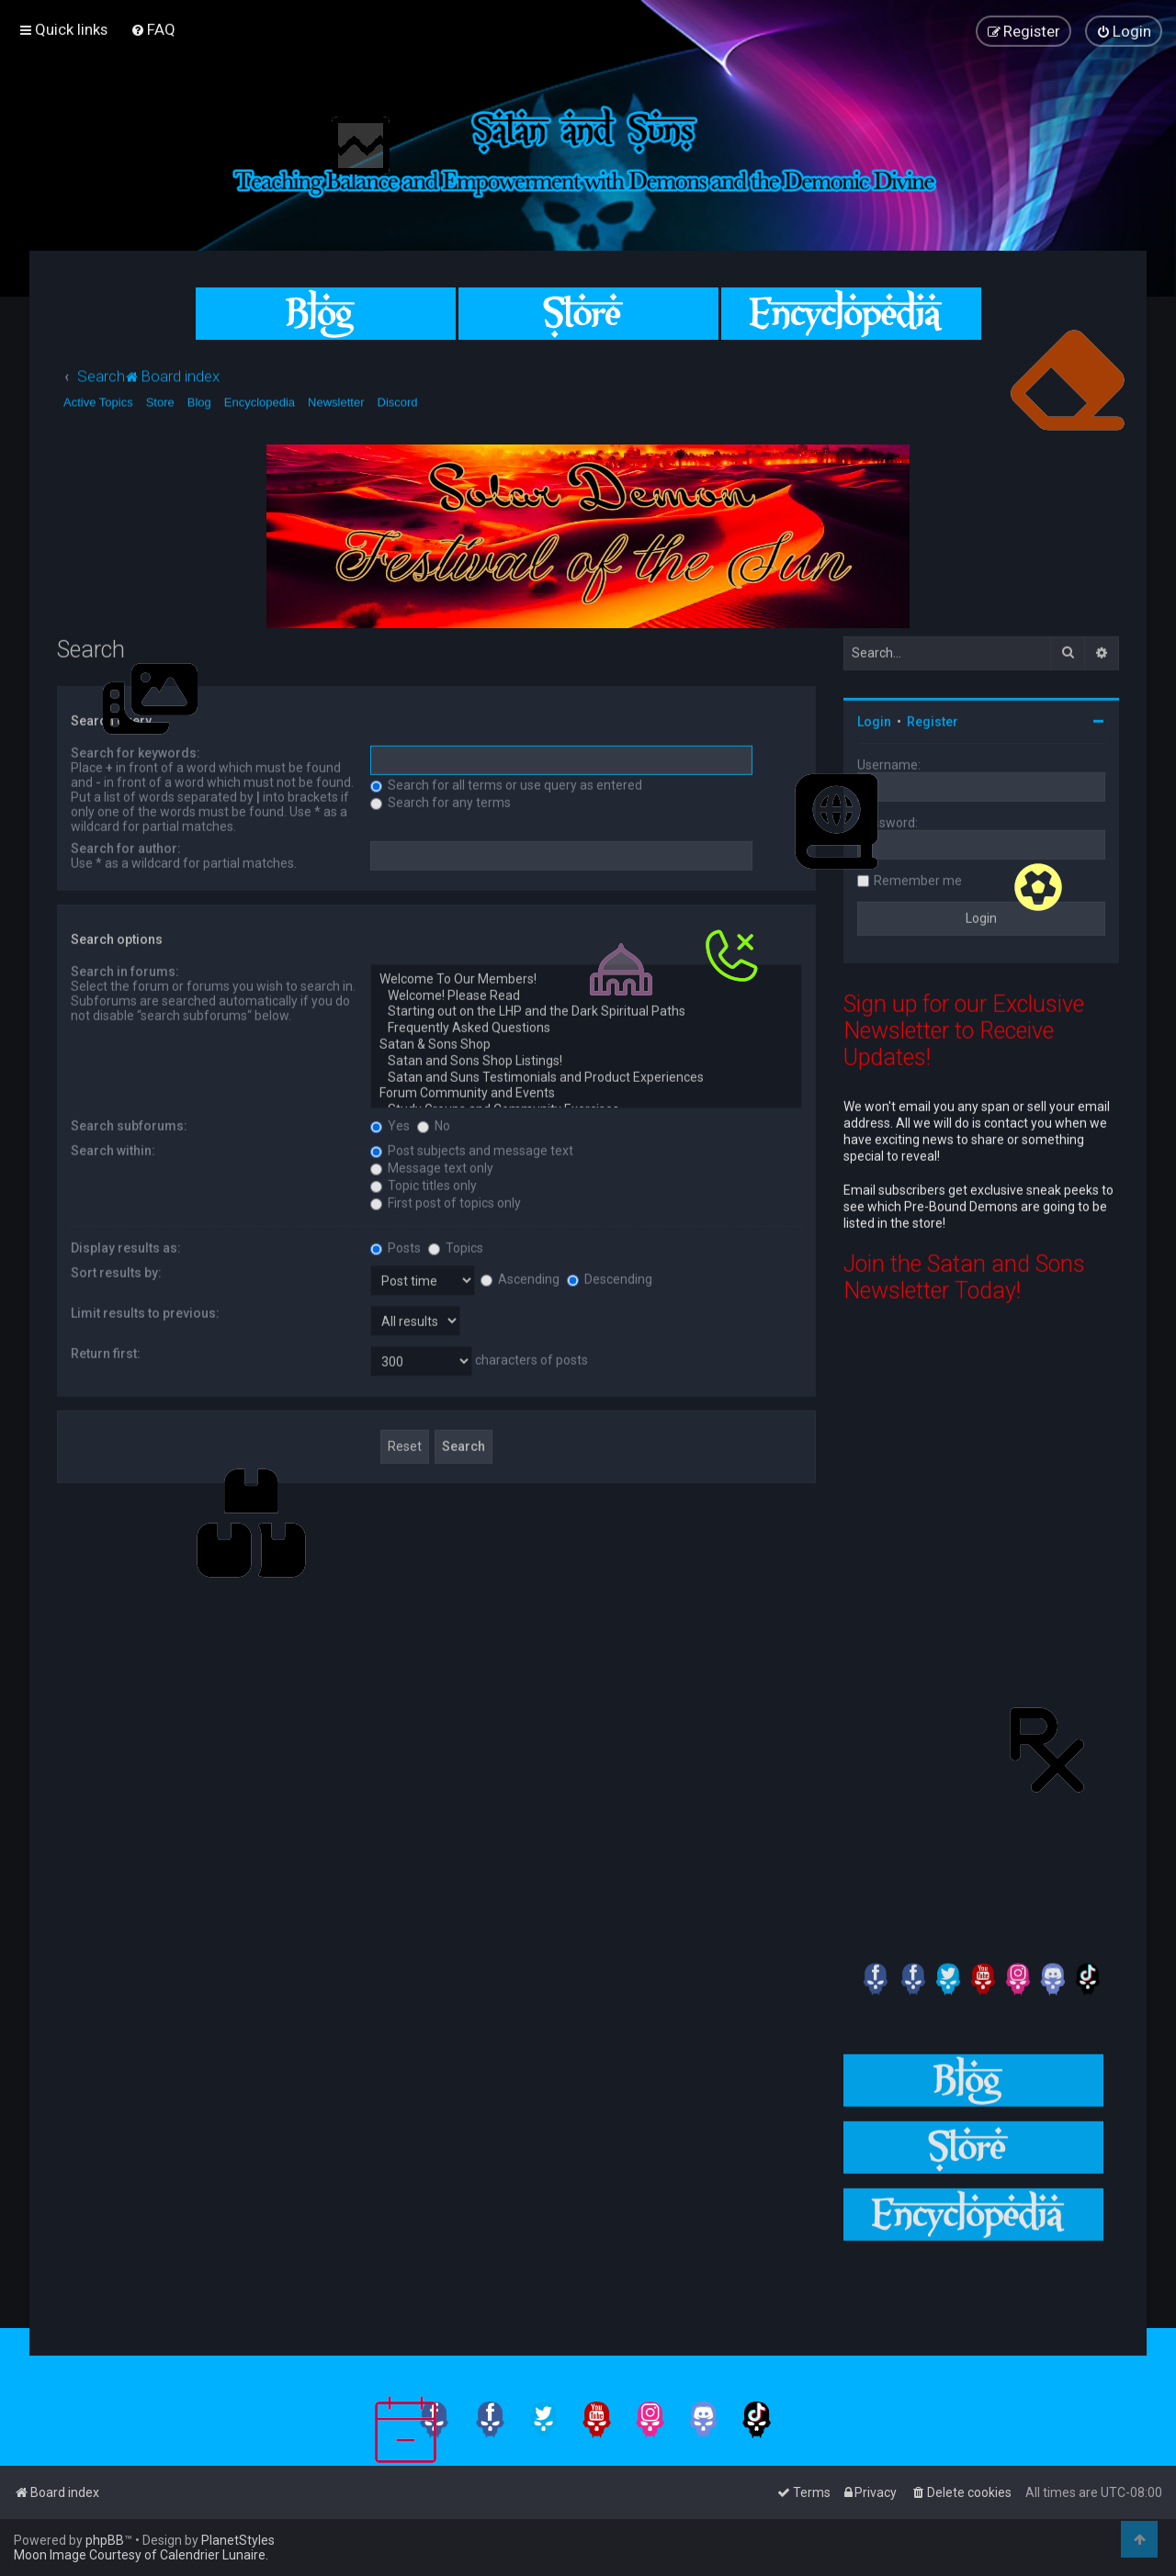 This screenshot has height=2576, width=1176. What do you see at coordinates (1046, 1749) in the screenshot?
I see `view prescription details` at bounding box center [1046, 1749].